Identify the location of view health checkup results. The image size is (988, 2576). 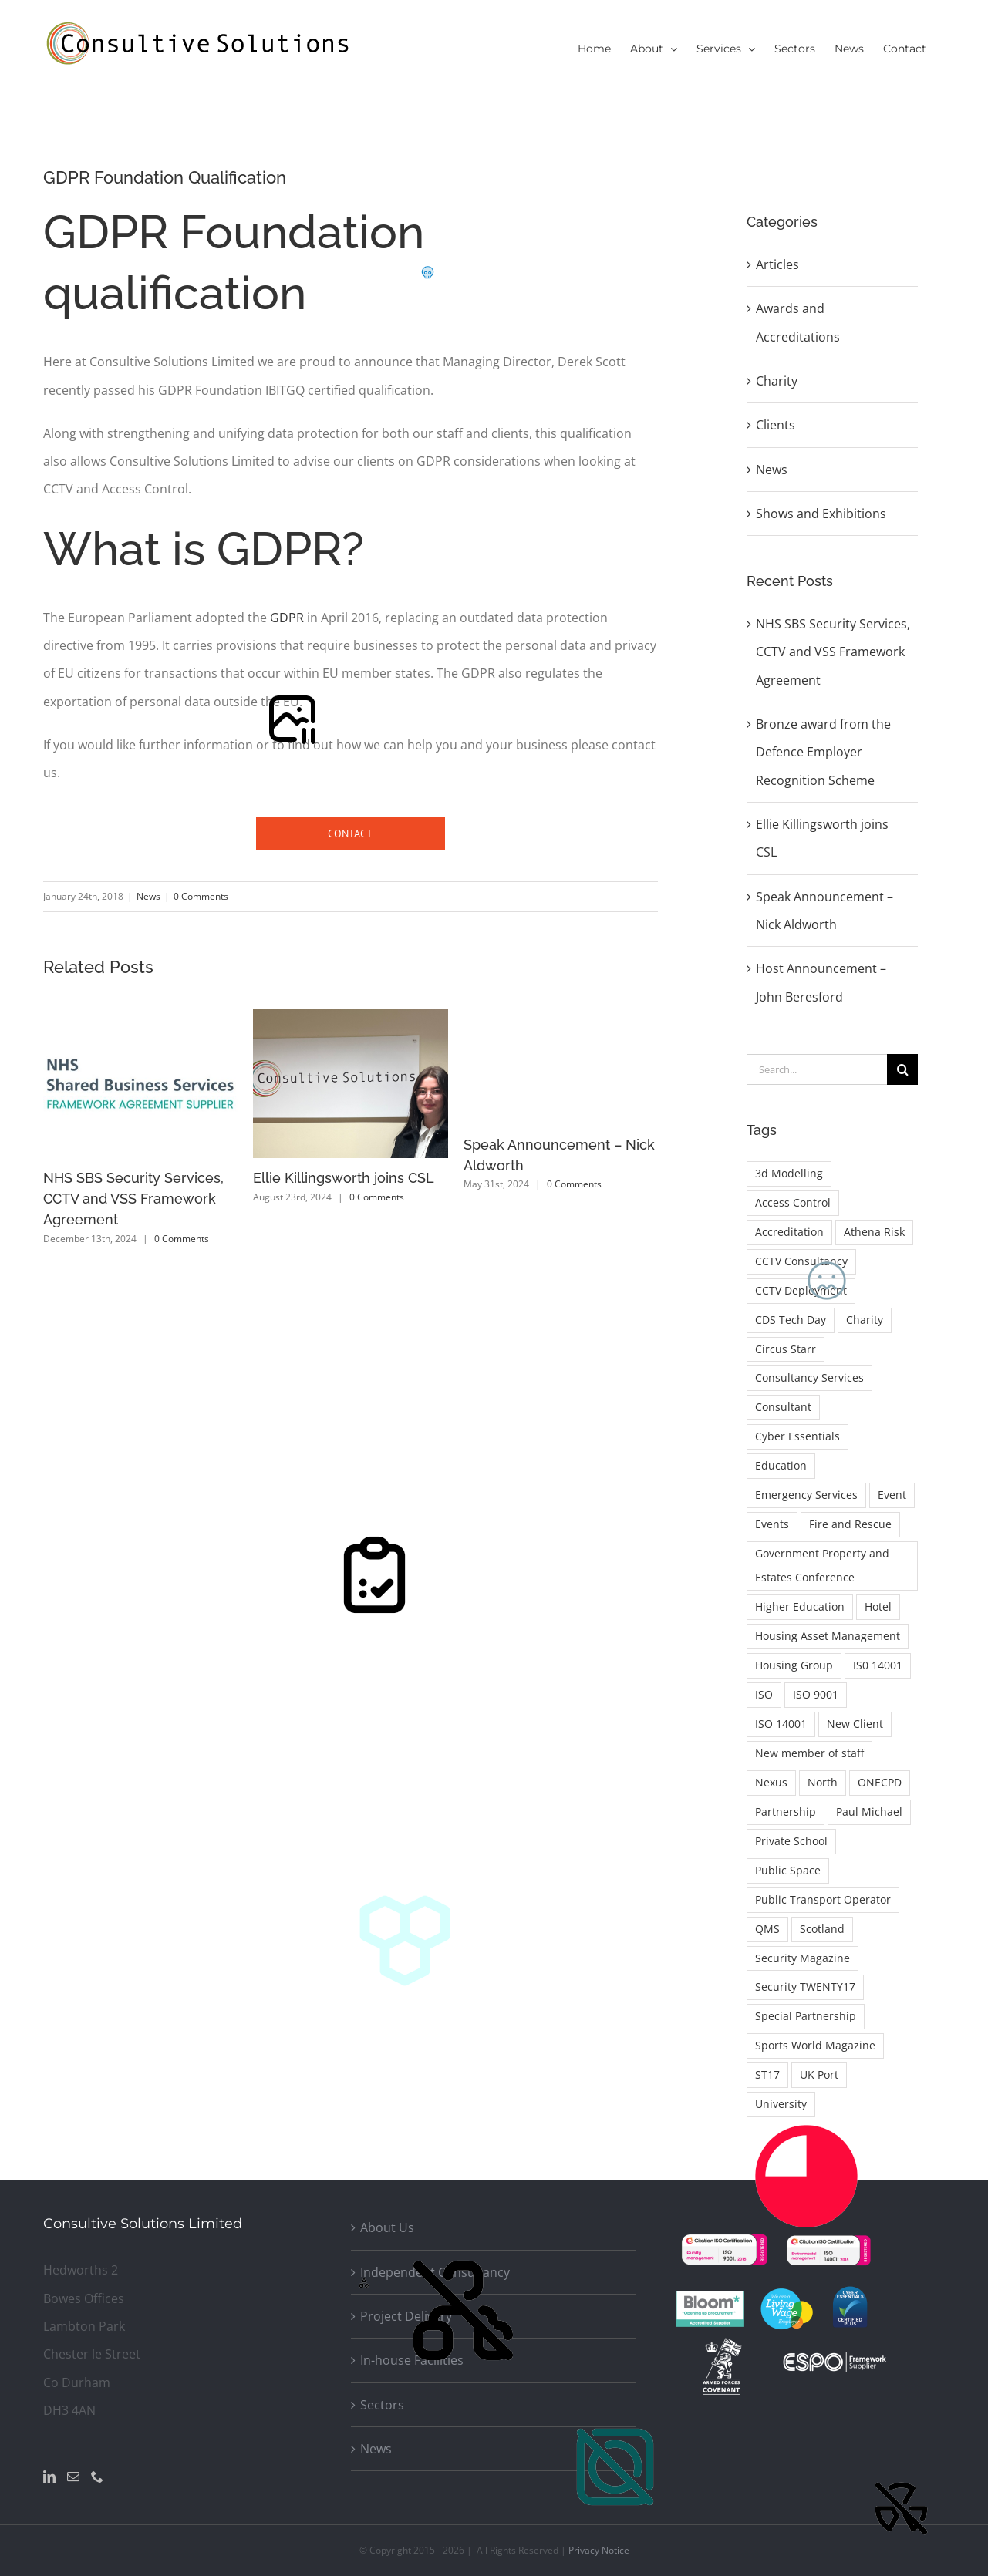
(374, 1574).